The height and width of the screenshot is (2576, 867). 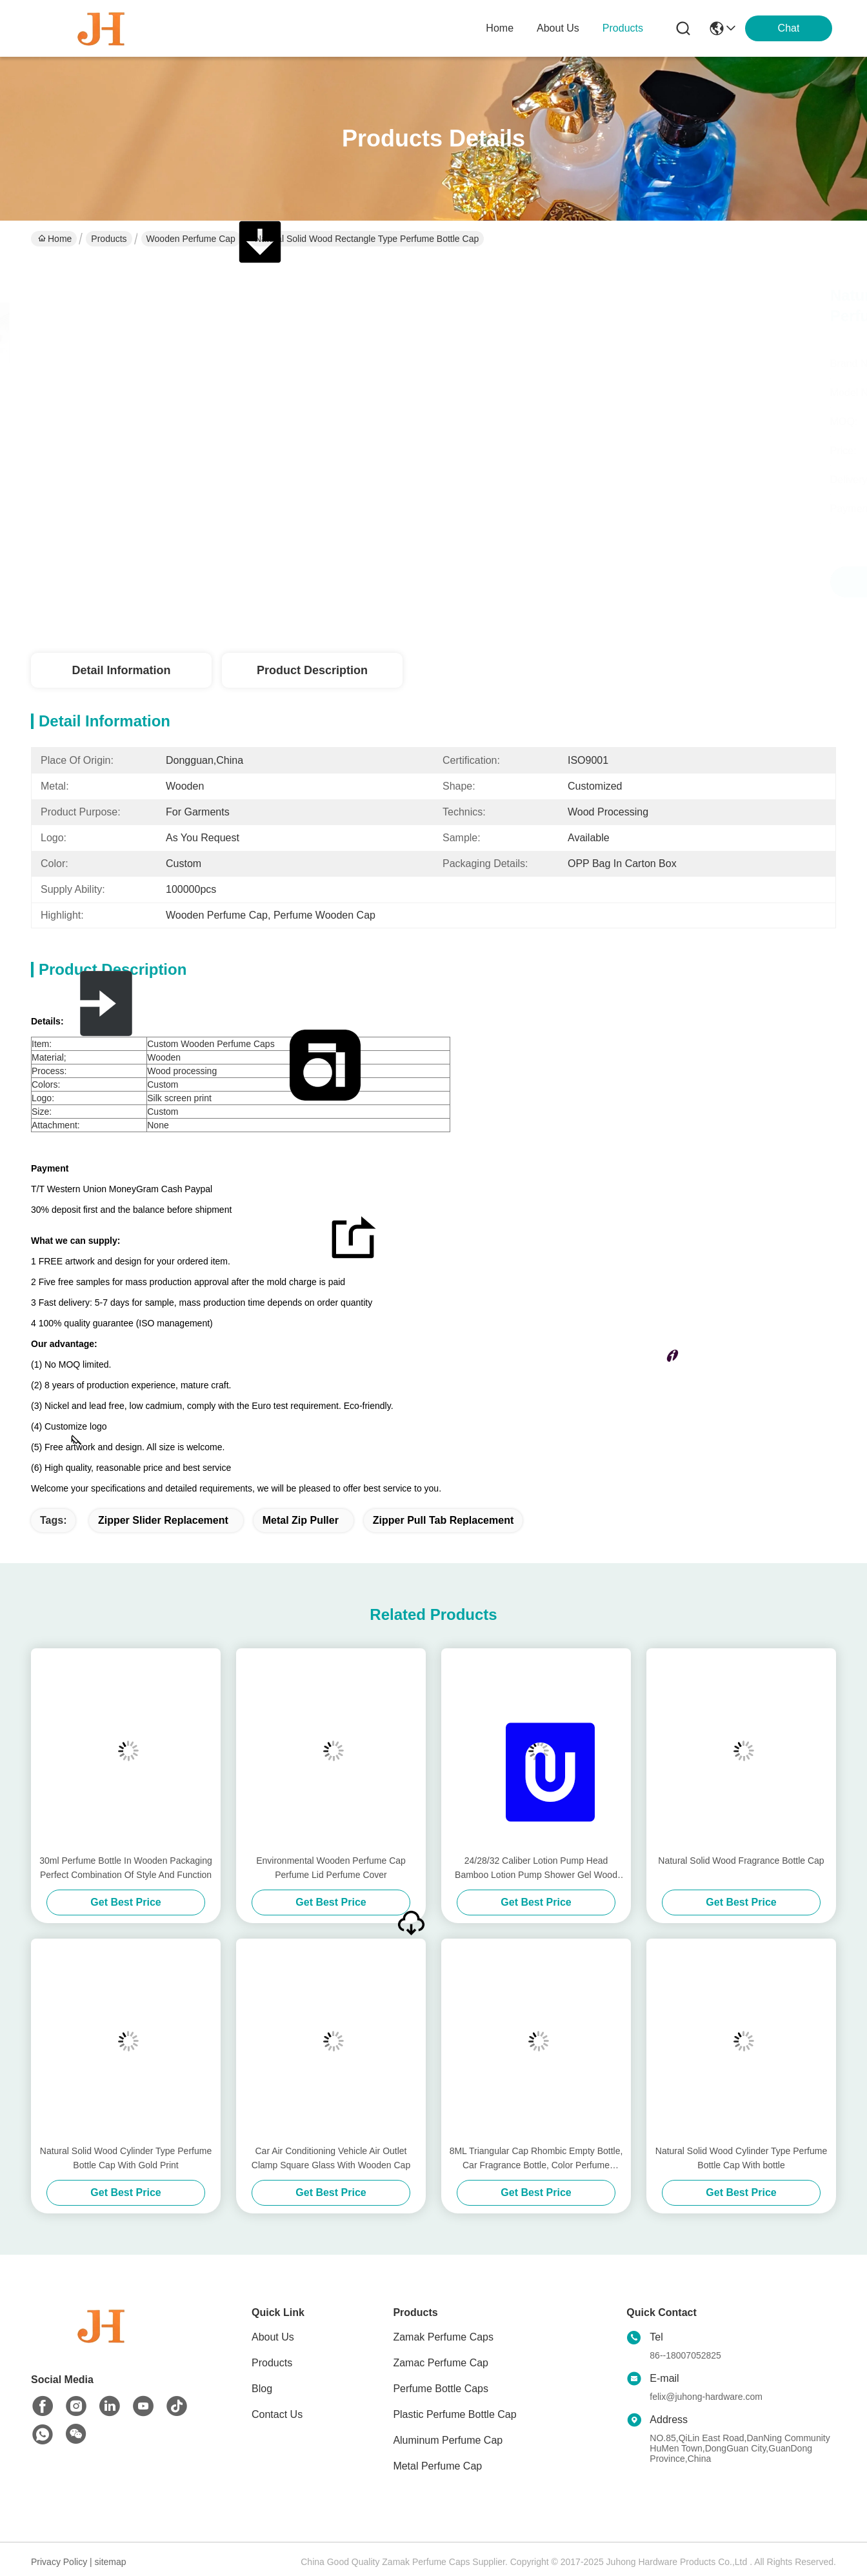 What do you see at coordinates (106, 1003) in the screenshot?
I see `log in to your account` at bounding box center [106, 1003].